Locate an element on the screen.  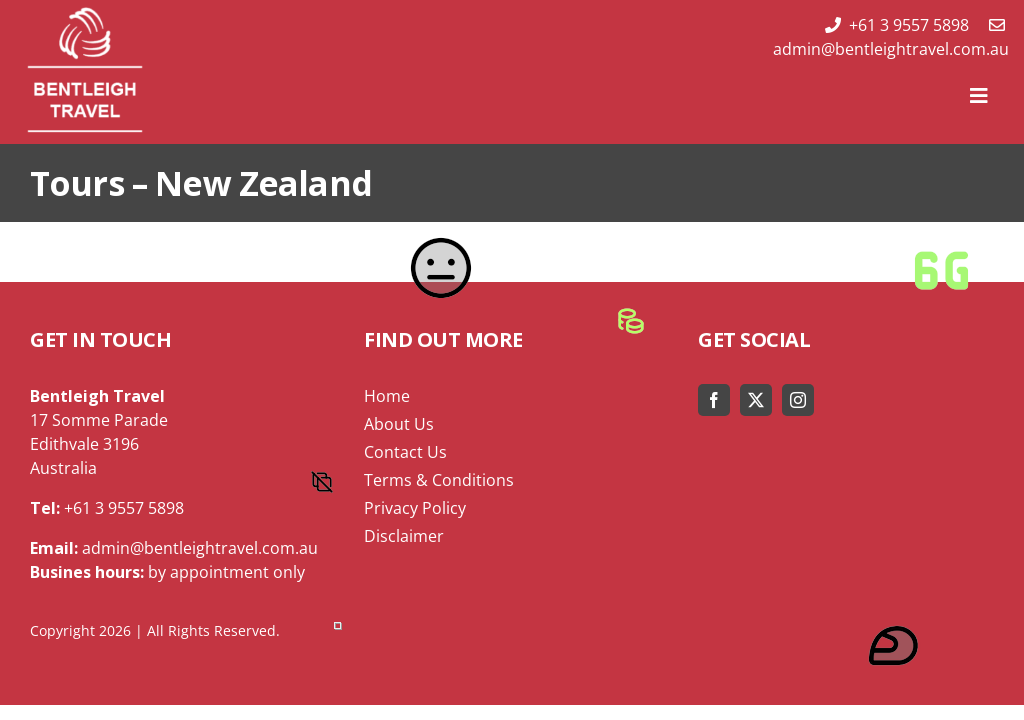
access motorsports or racing content is located at coordinates (893, 645).